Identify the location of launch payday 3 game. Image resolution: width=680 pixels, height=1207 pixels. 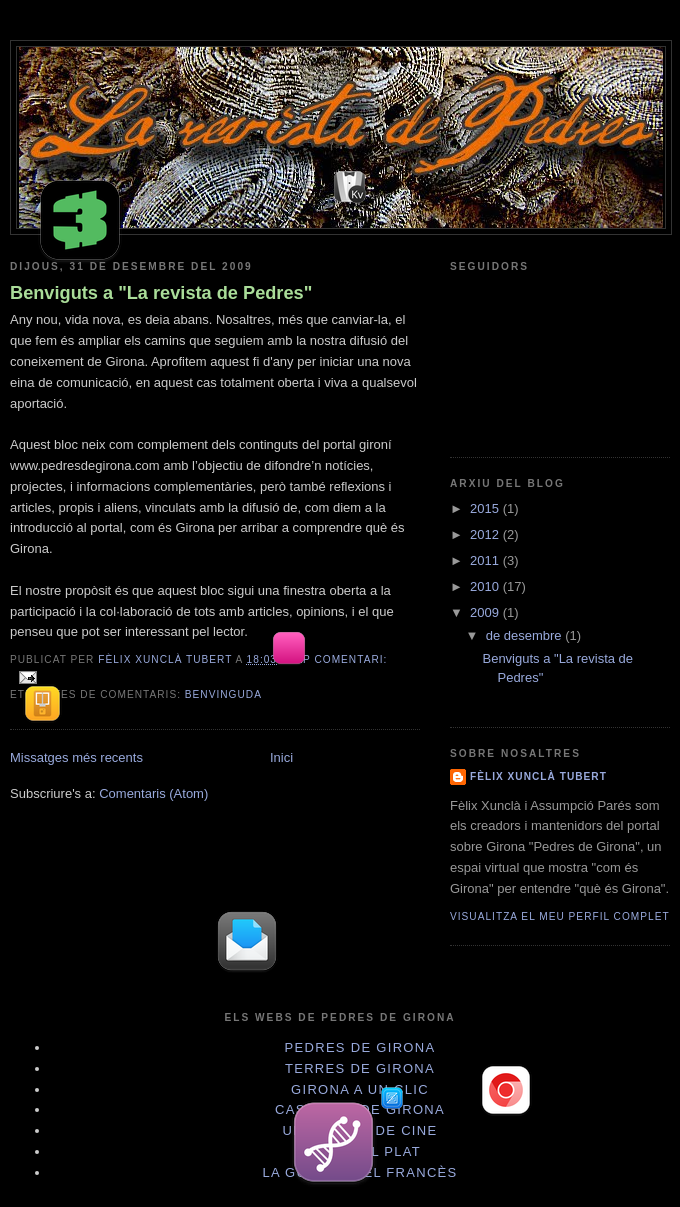
(80, 220).